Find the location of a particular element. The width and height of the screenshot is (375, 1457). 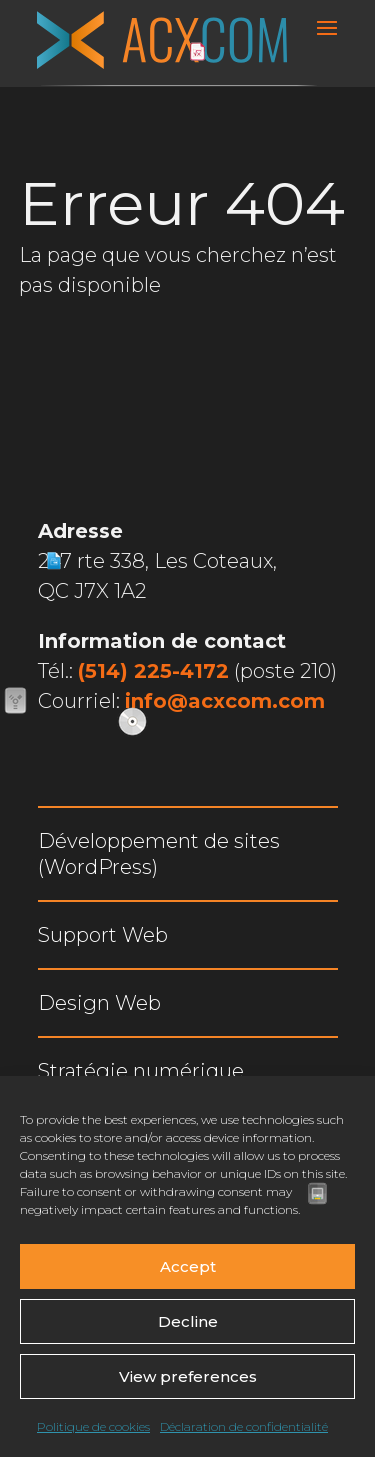

apple wallet pass file is located at coordinates (54, 561).